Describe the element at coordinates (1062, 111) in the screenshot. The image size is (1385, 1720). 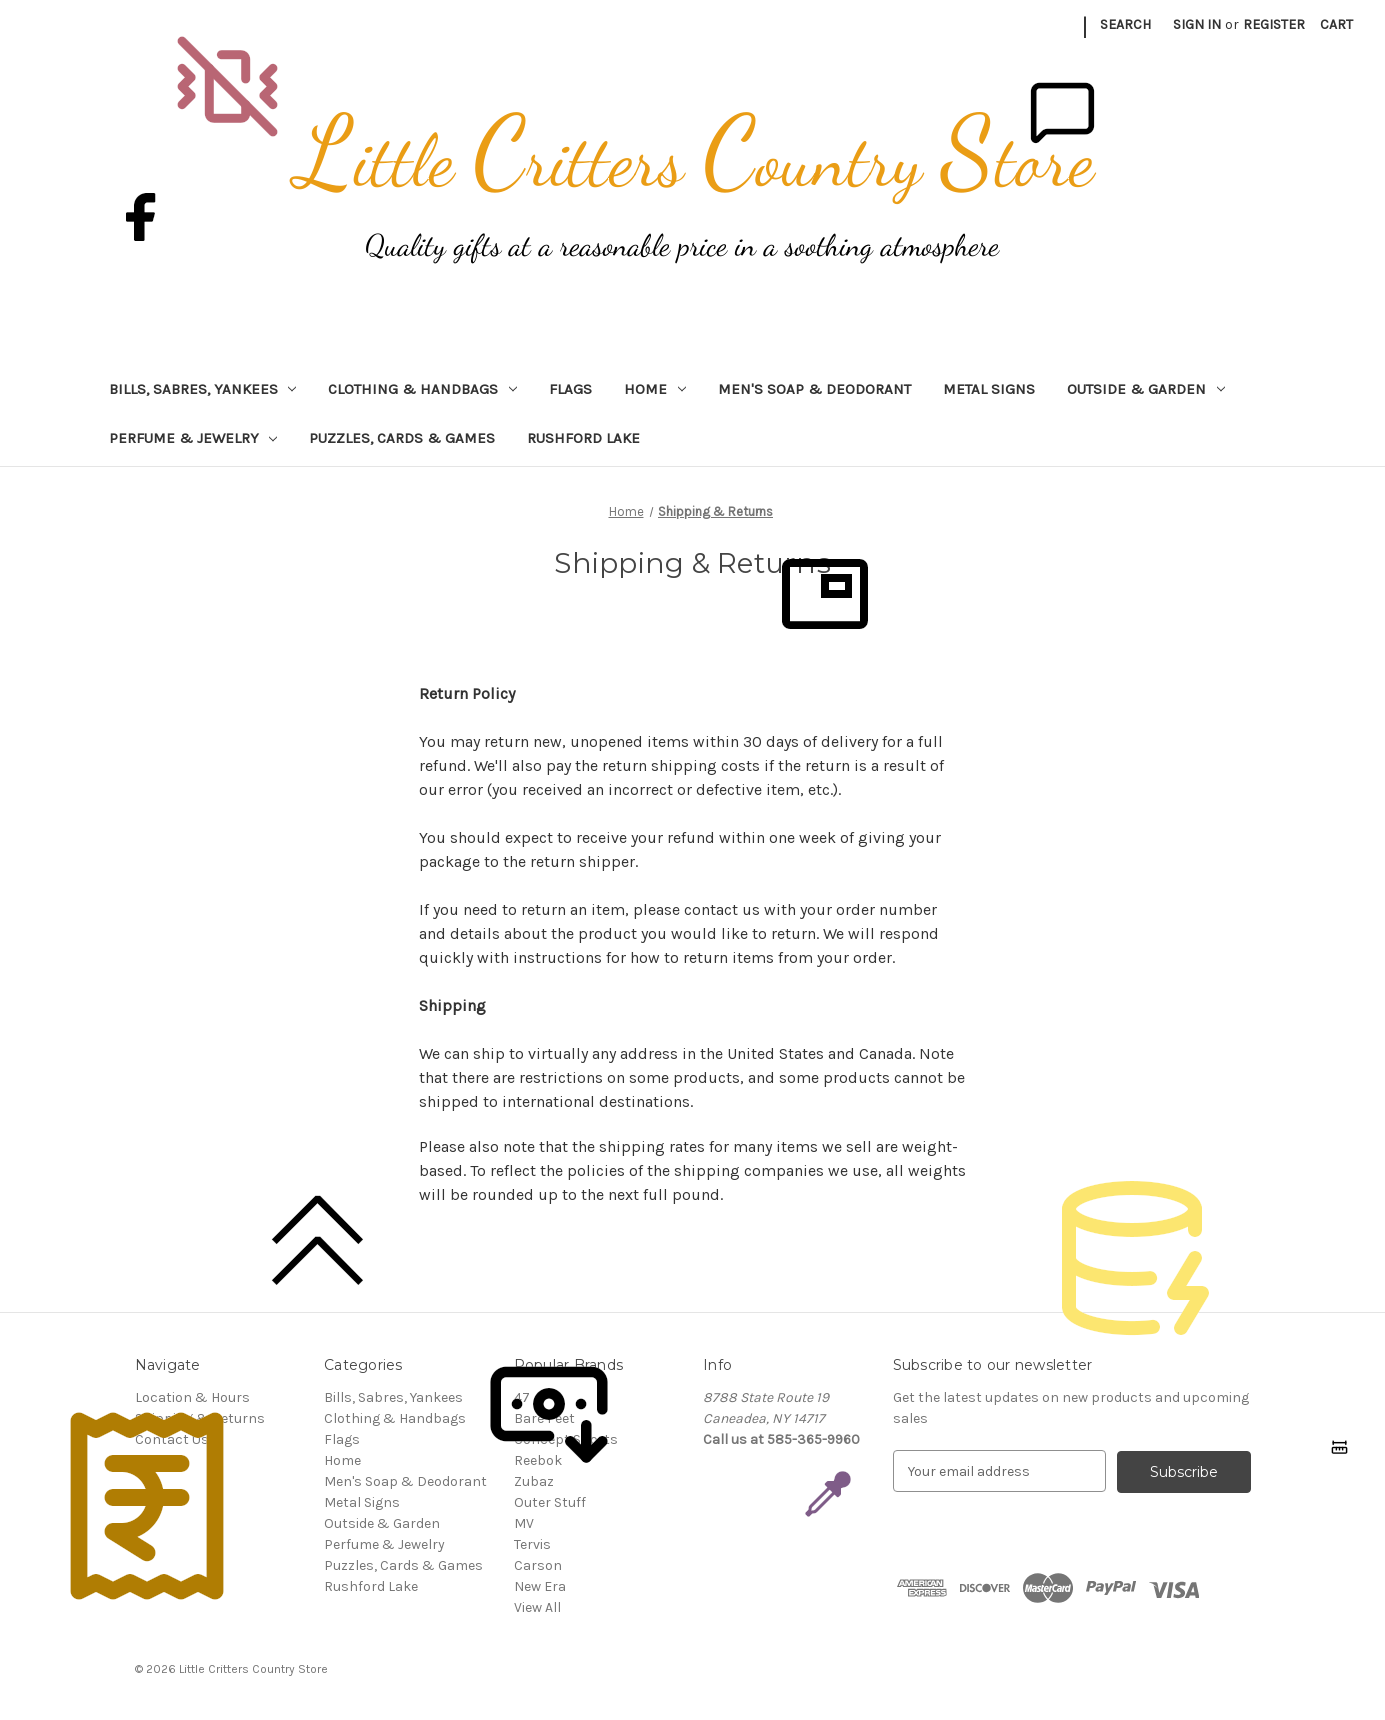
I see `open chat or messaging` at that location.